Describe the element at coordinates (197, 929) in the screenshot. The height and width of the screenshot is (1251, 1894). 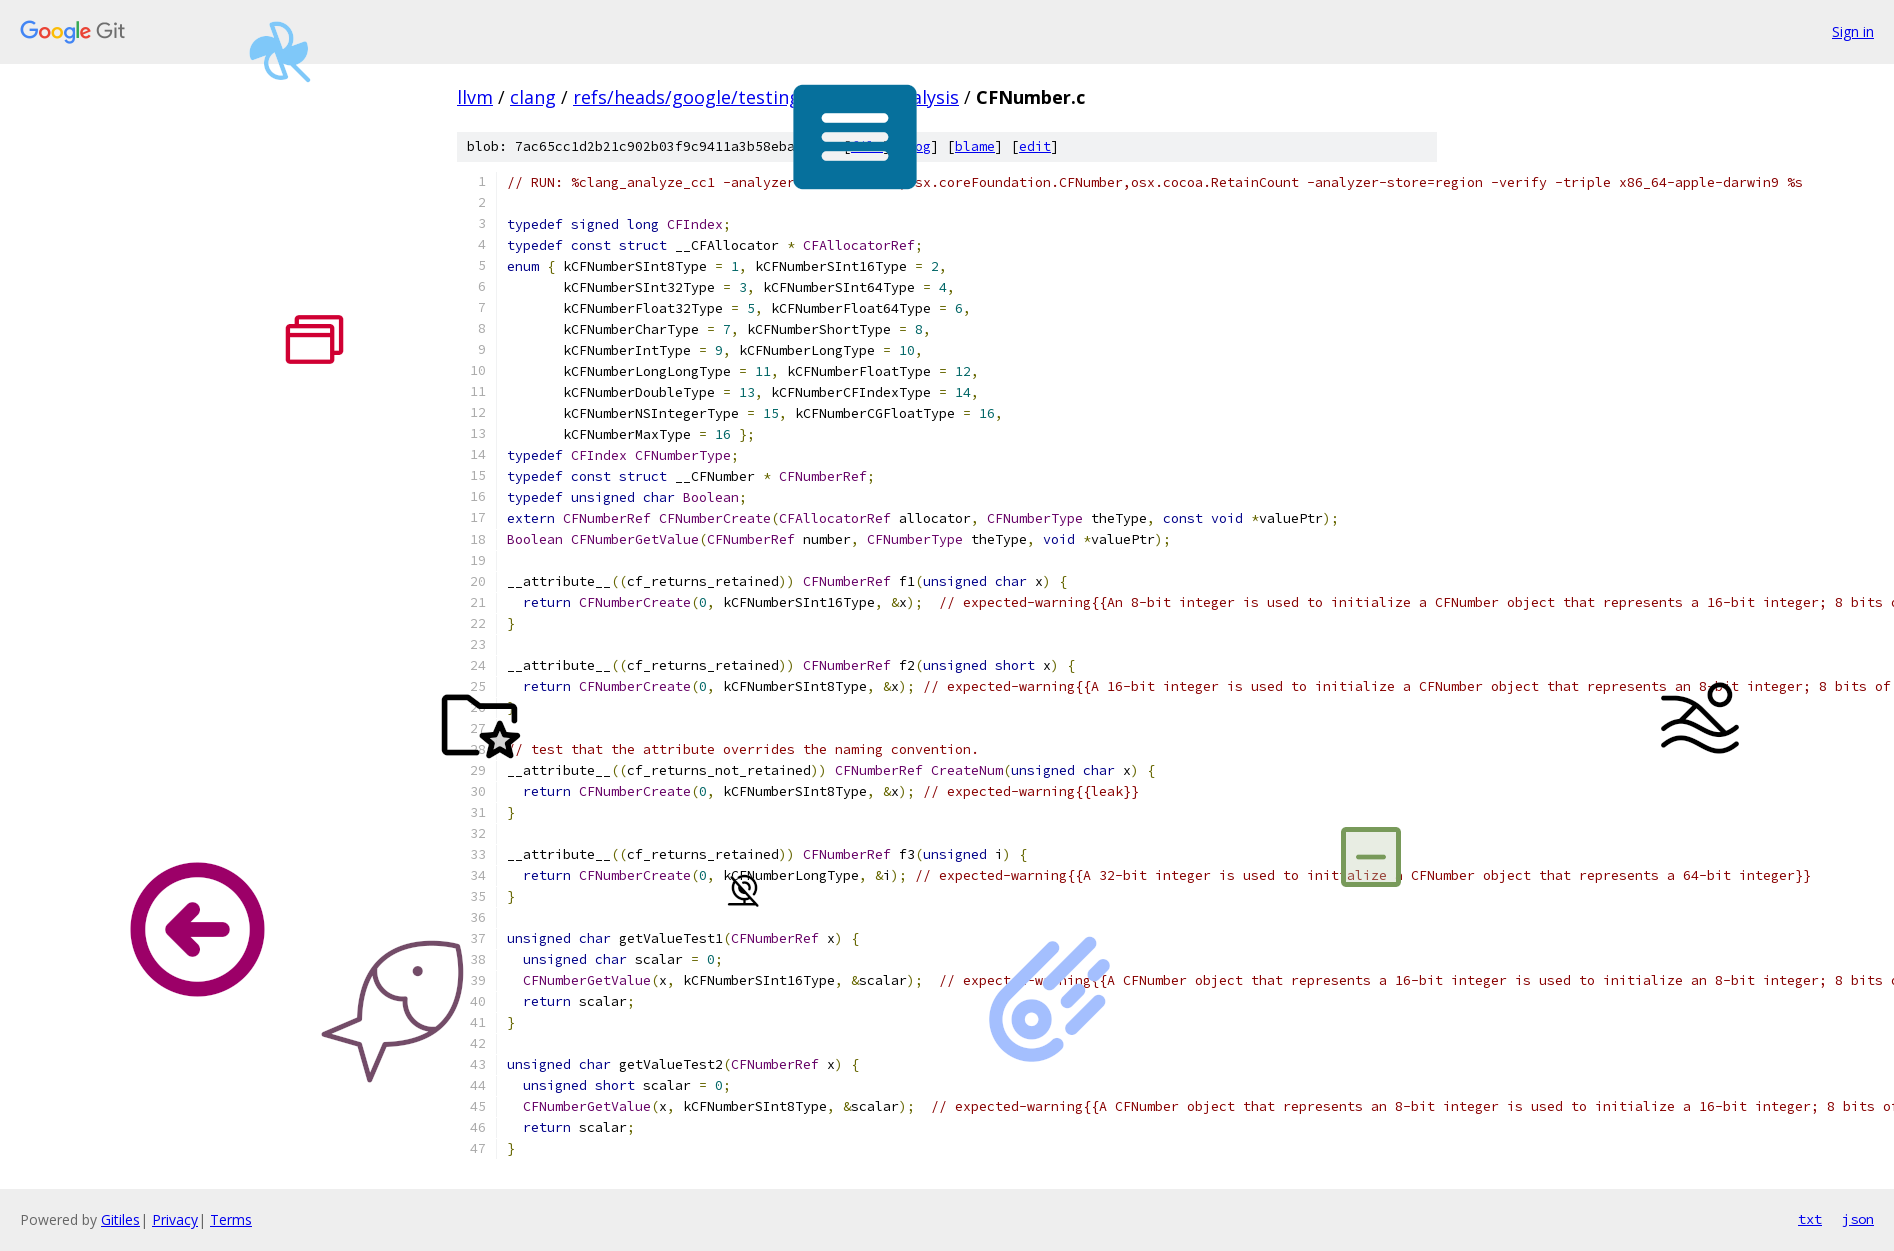
I see `go back to the previous screen` at that location.